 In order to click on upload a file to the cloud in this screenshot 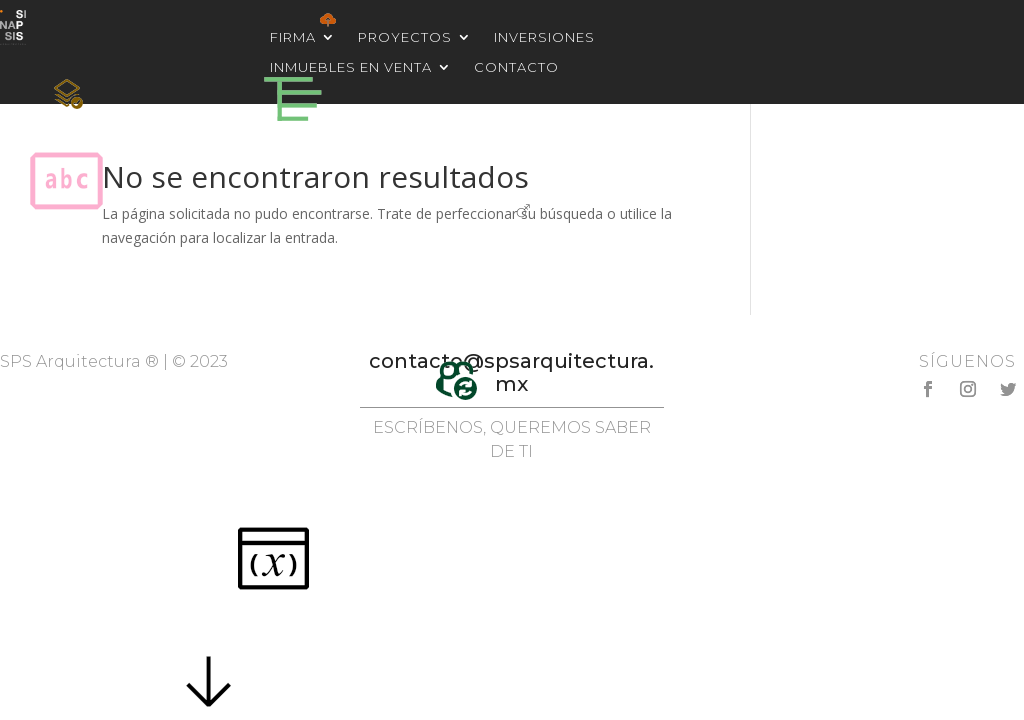, I will do `click(328, 20)`.